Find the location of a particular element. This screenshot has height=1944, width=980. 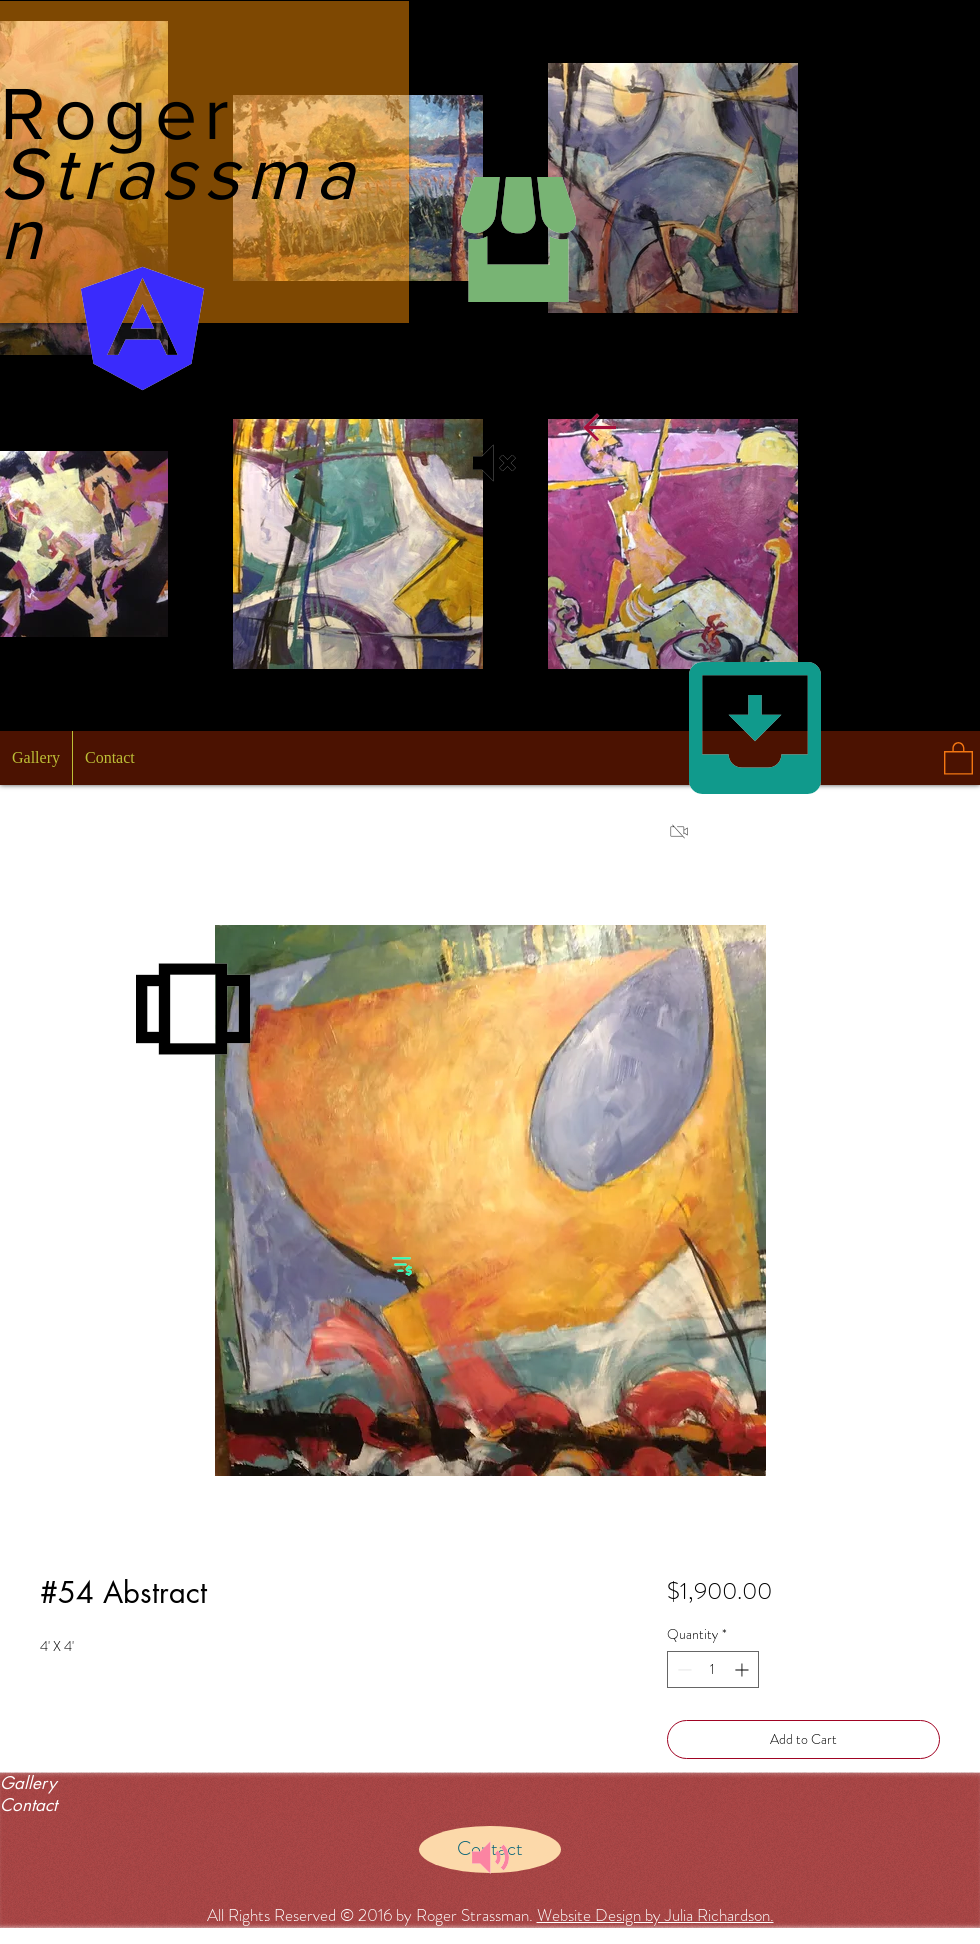

view content in carousel mode is located at coordinates (193, 1009).